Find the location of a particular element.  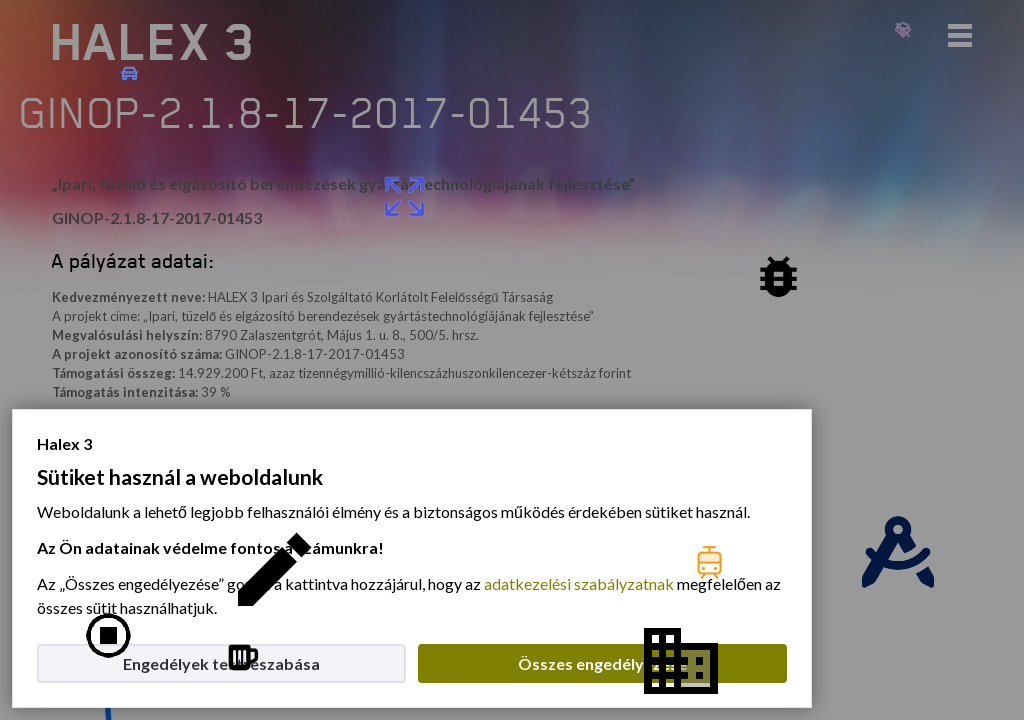

view company or organization profile is located at coordinates (681, 661).